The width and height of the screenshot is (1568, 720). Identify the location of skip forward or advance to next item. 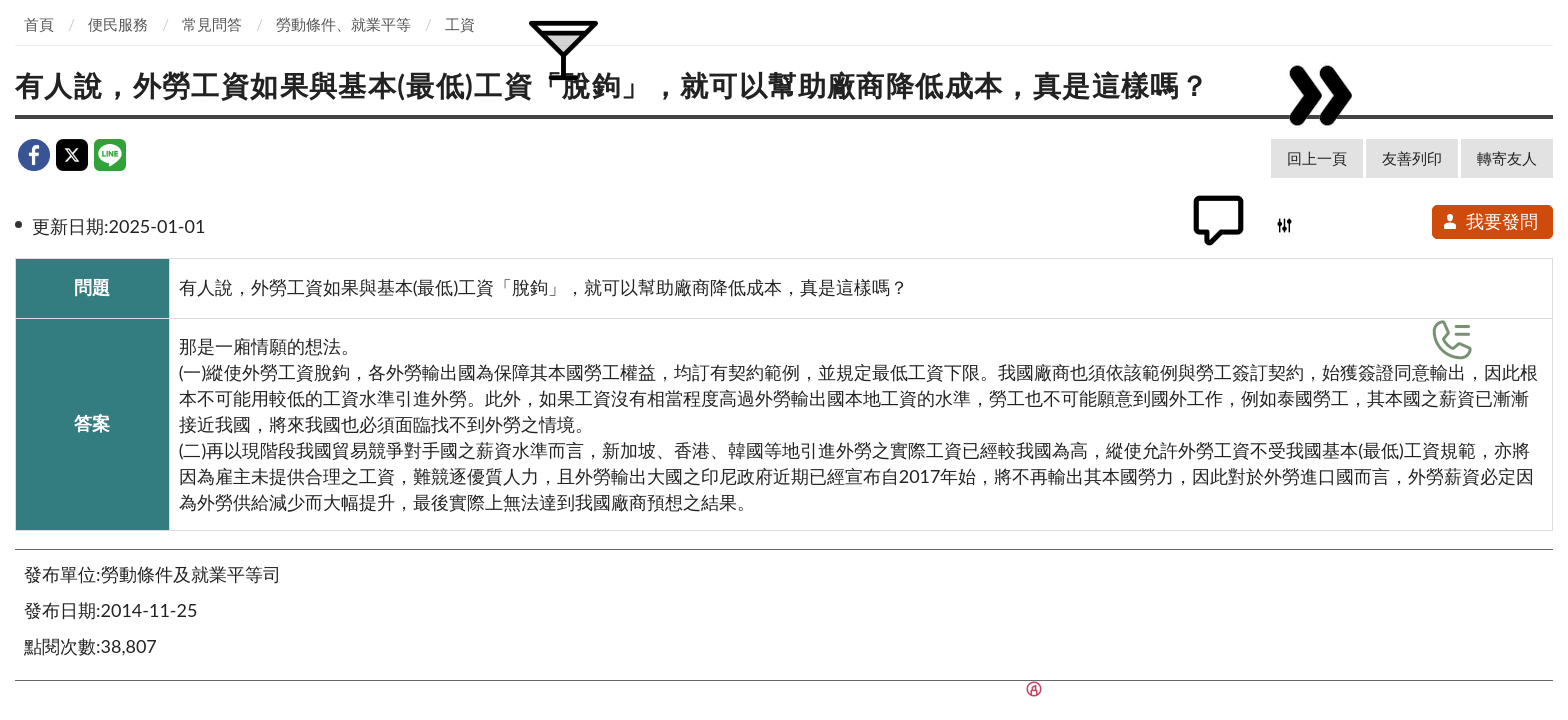
(1316, 95).